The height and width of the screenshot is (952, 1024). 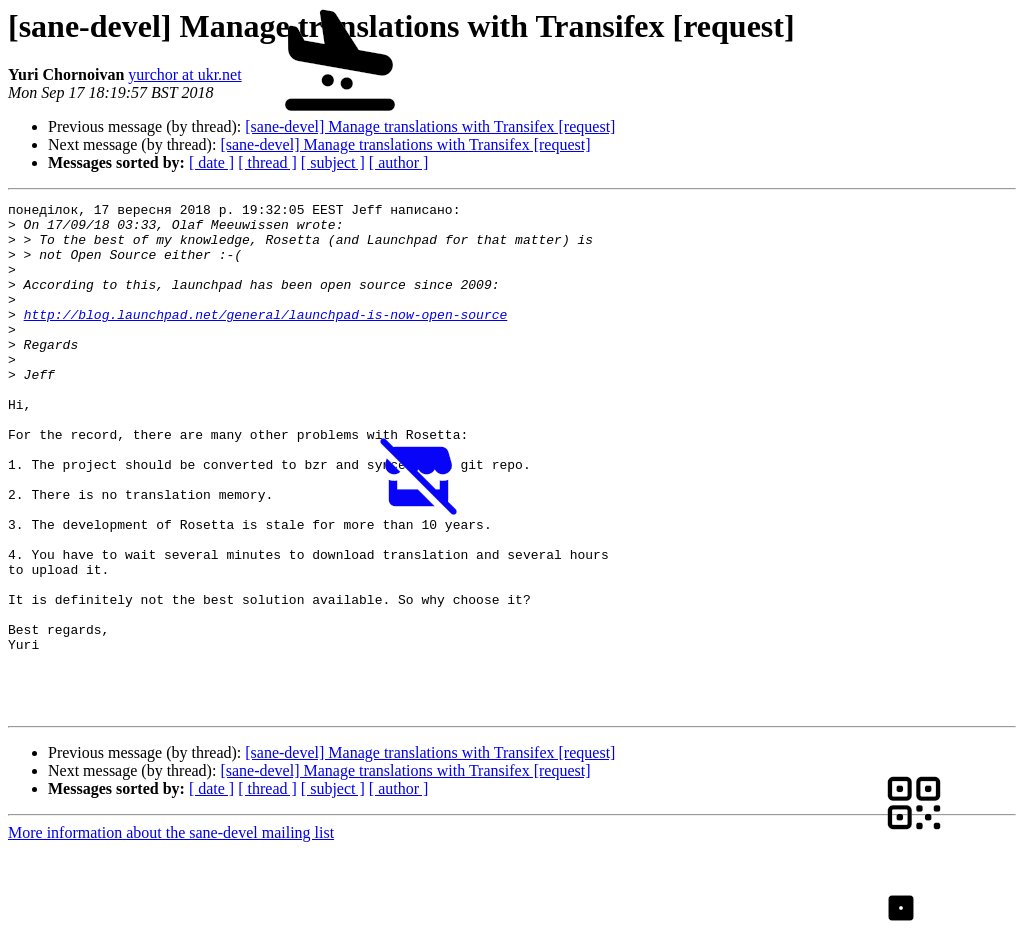 I want to click on indicates incoming or arriving flight, so click(x=340, y=62).